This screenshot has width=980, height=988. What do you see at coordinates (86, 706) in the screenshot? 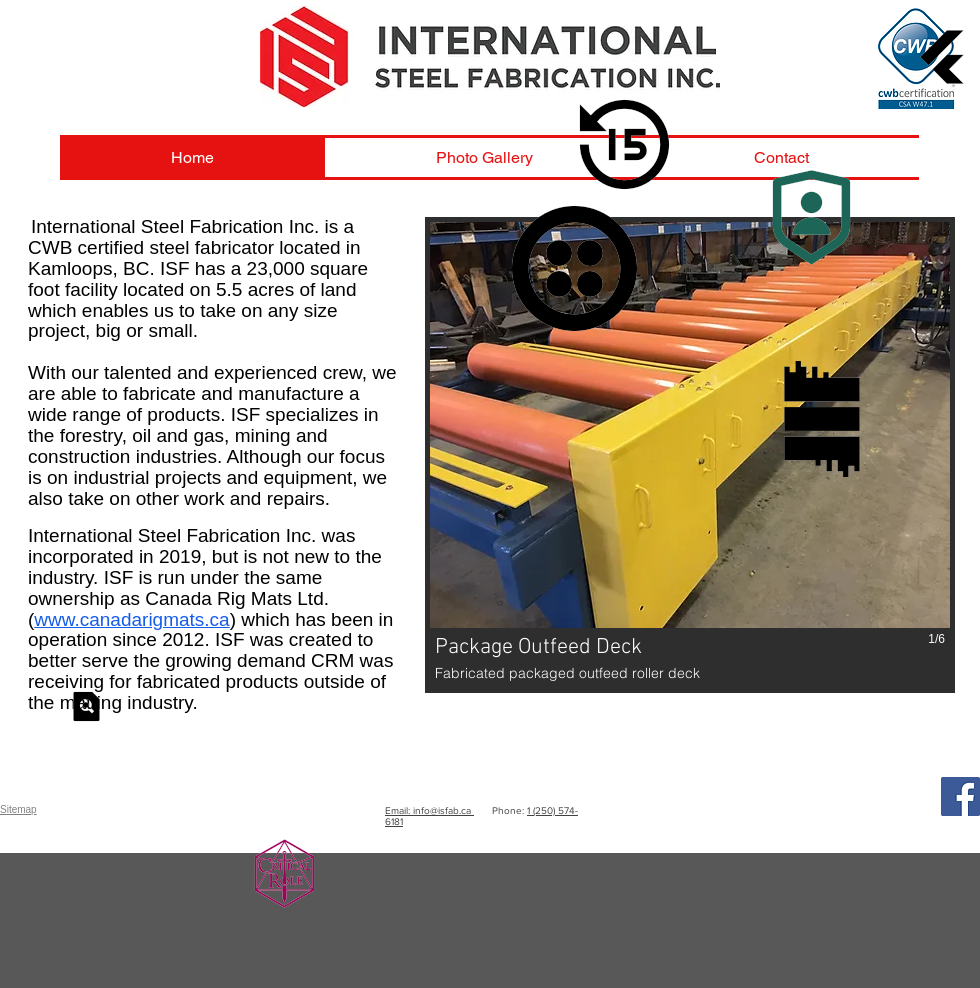
I see `search within a document or file` at bounding box center [86, 706].